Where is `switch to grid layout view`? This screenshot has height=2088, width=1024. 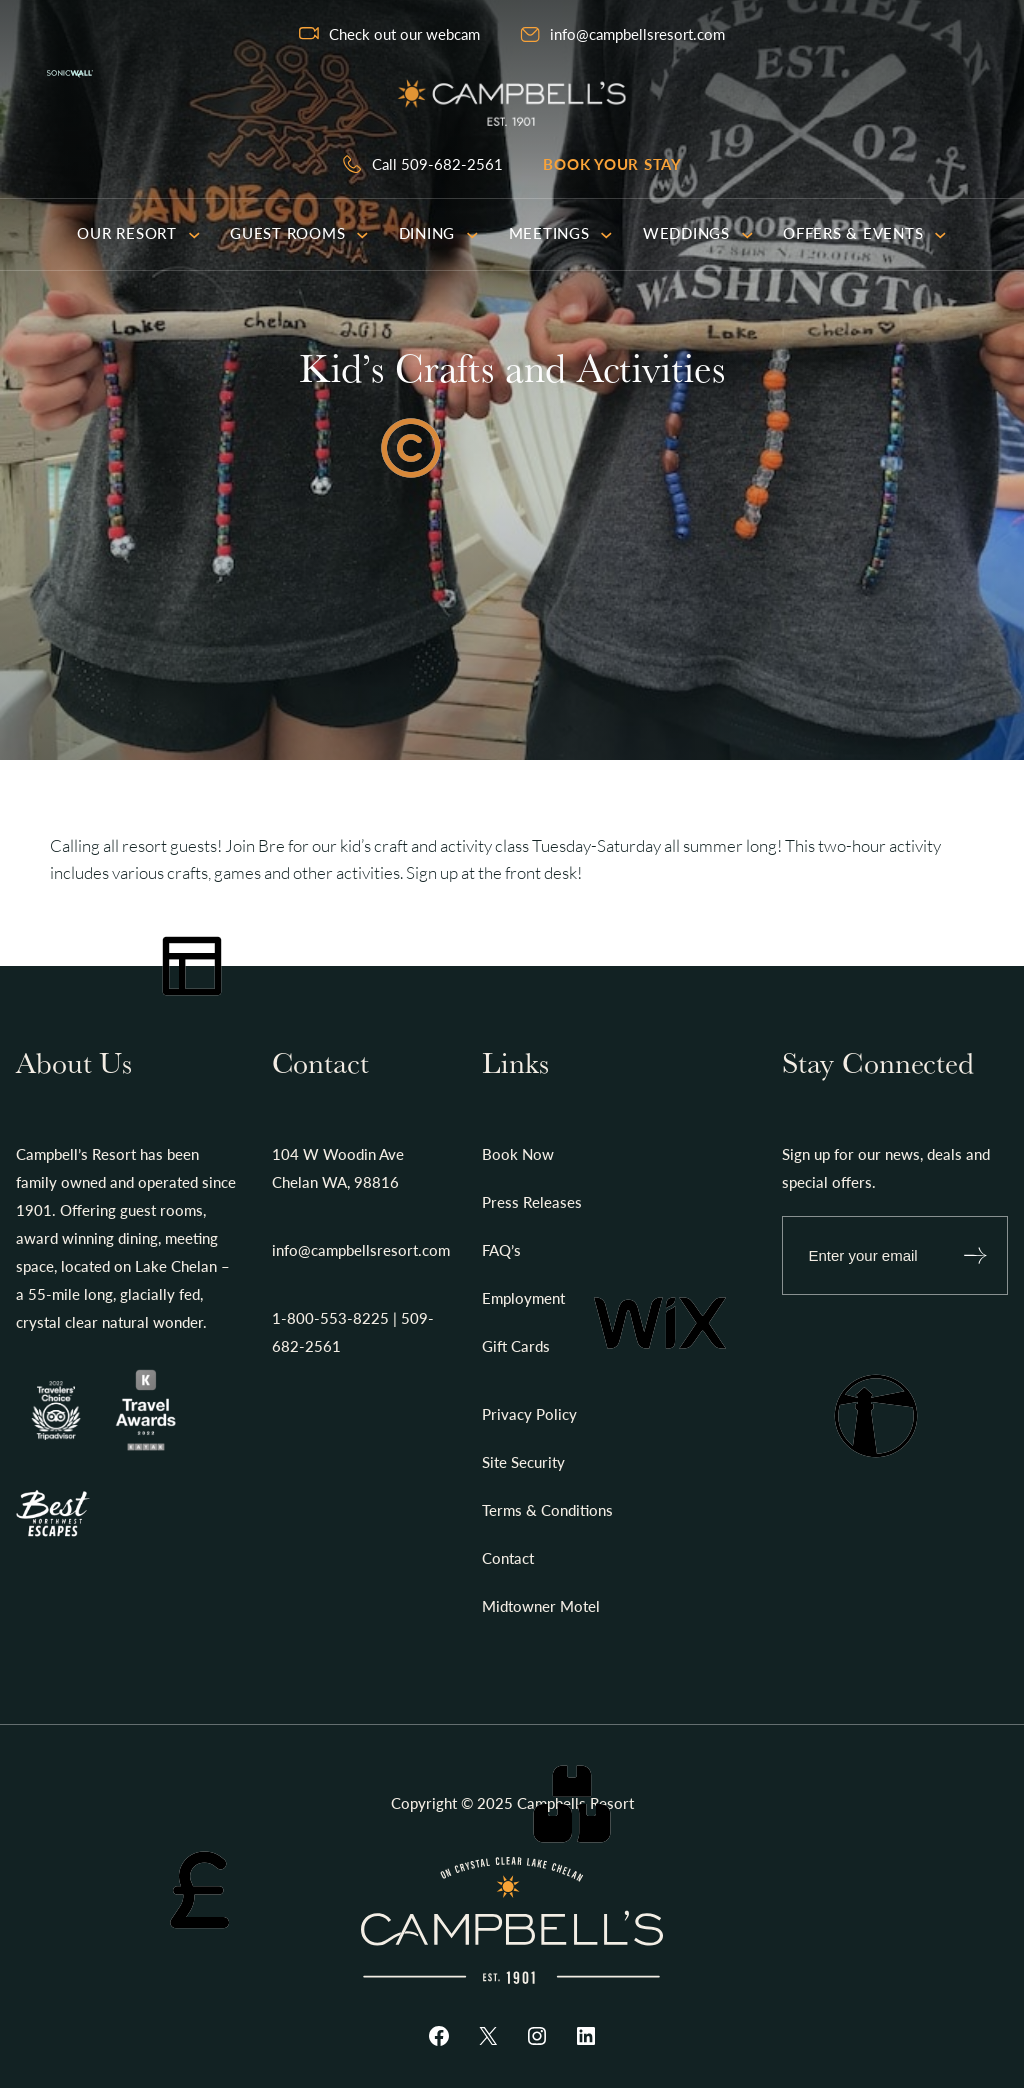
switch to grid layout view is located at coordinates (192, 966).